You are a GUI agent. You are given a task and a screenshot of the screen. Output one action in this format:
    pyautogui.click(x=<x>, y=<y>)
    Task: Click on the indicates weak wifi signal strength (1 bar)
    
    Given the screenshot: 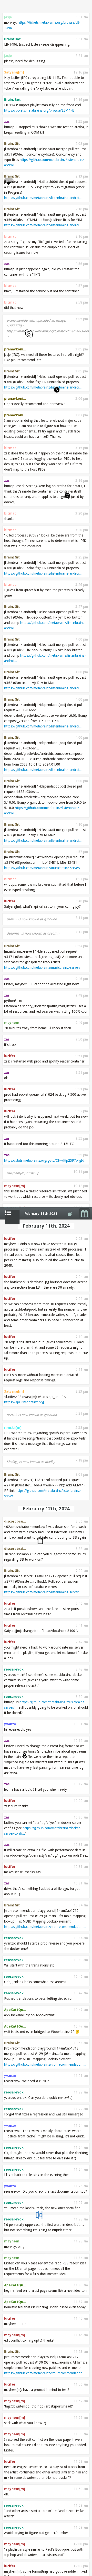 What is the action you would take?
    pyautogui.click(x=9, y=181)
    